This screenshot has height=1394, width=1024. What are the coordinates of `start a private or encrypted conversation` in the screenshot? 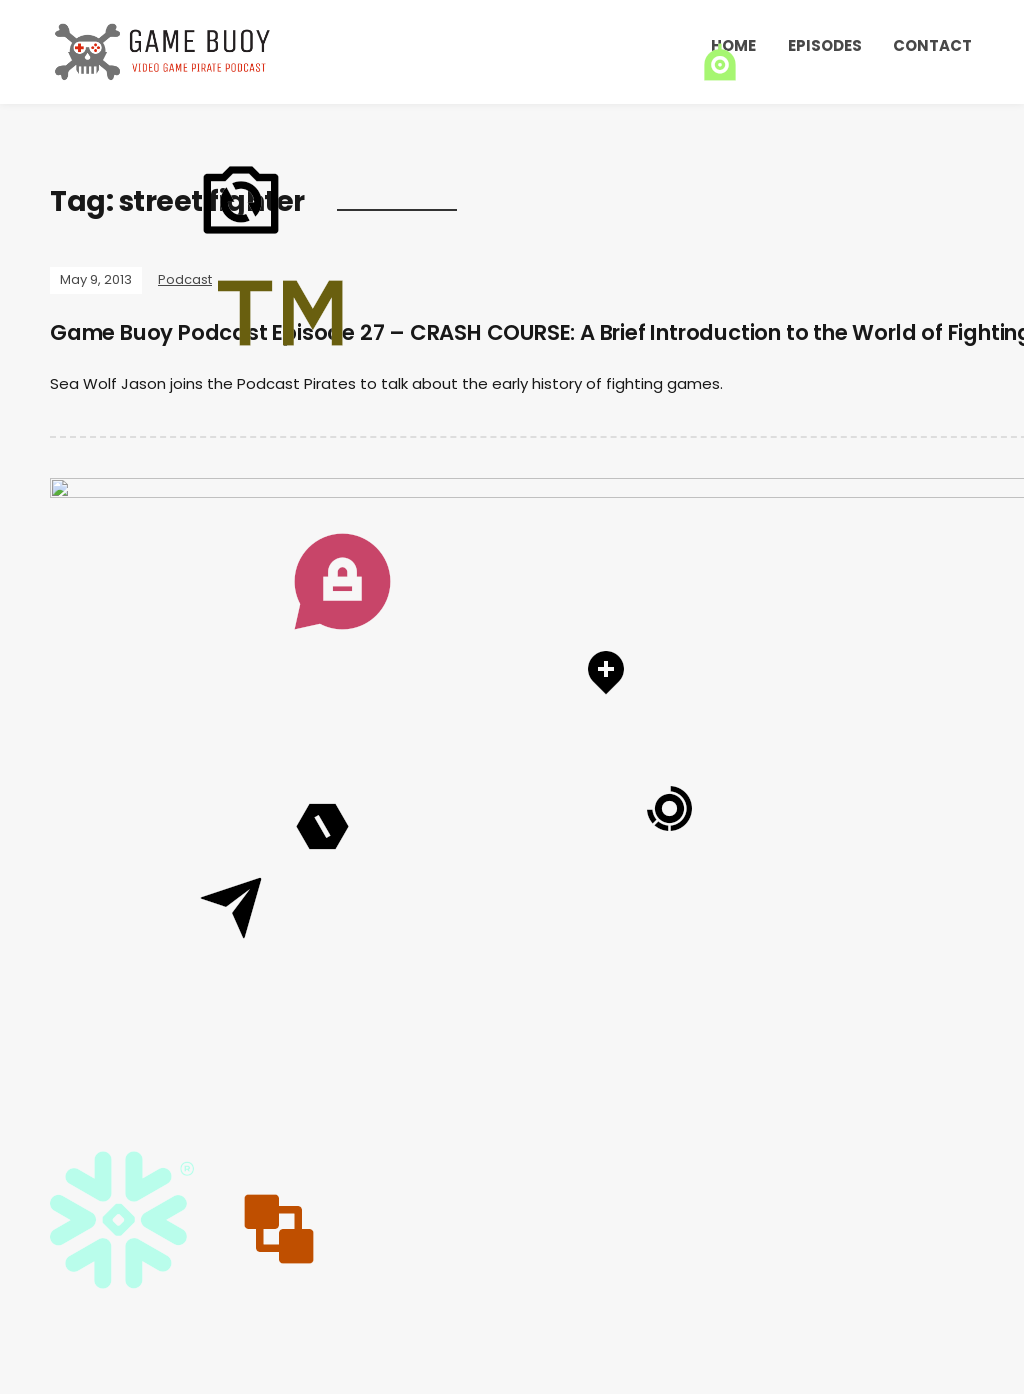 It's located at (342, 581).